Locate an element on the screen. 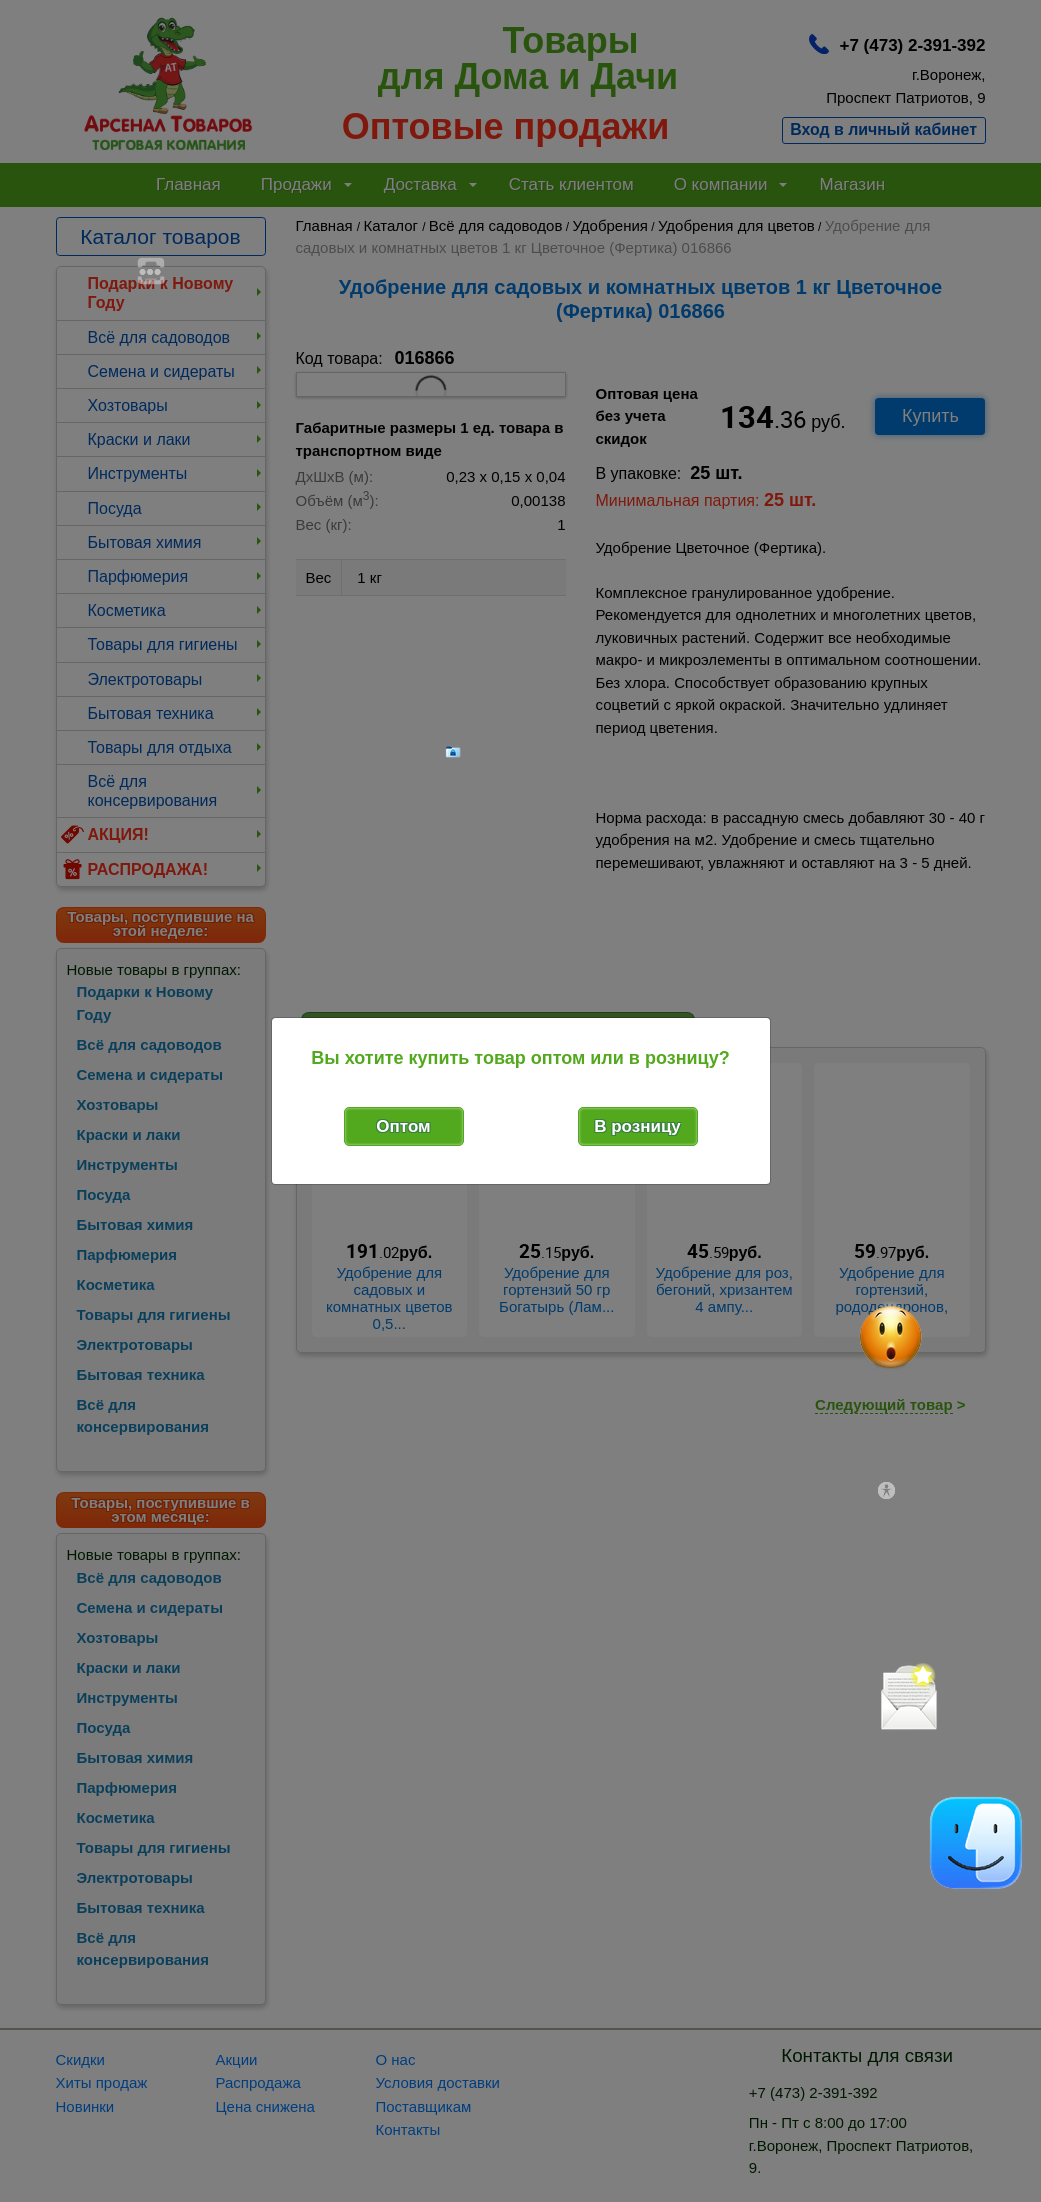 This screenshot has width=1041, height=2202. indicates wired network connection in progress is located at coordinates (151, 271).